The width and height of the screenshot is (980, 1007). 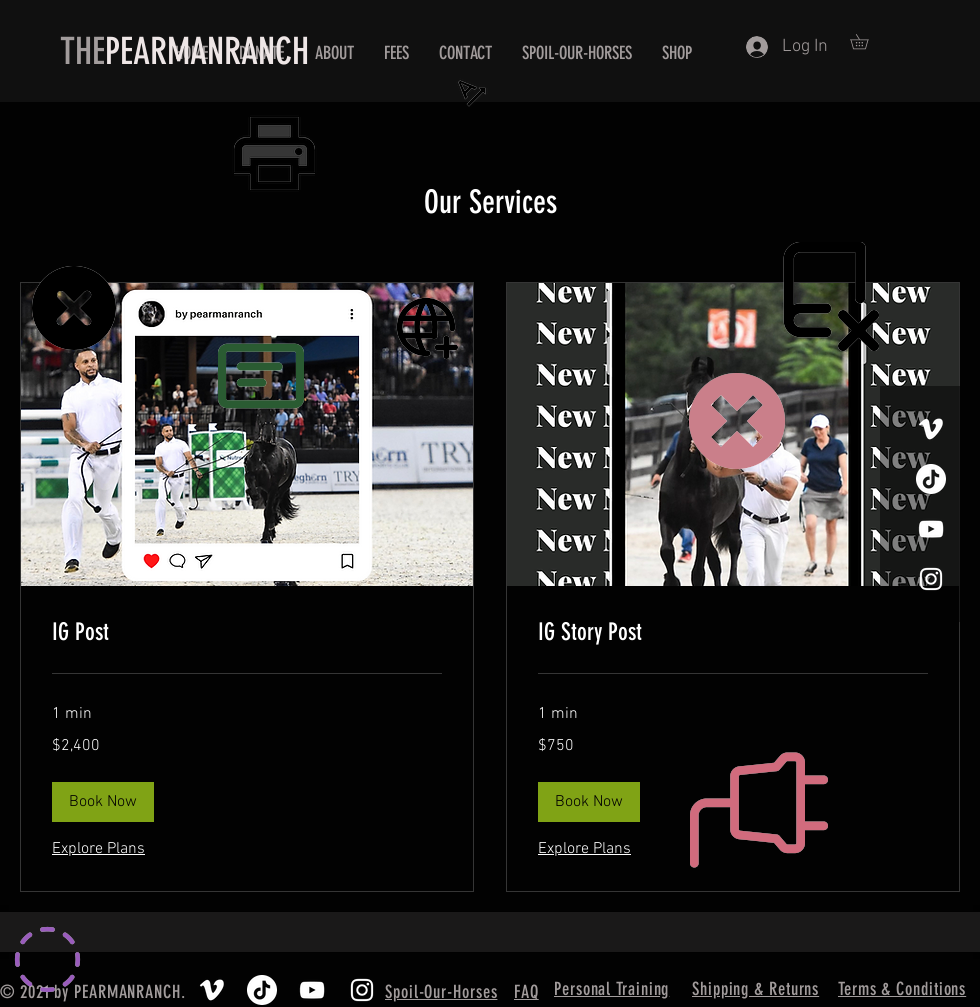 I want to click on print current document or page, so click(x=274, y=153).